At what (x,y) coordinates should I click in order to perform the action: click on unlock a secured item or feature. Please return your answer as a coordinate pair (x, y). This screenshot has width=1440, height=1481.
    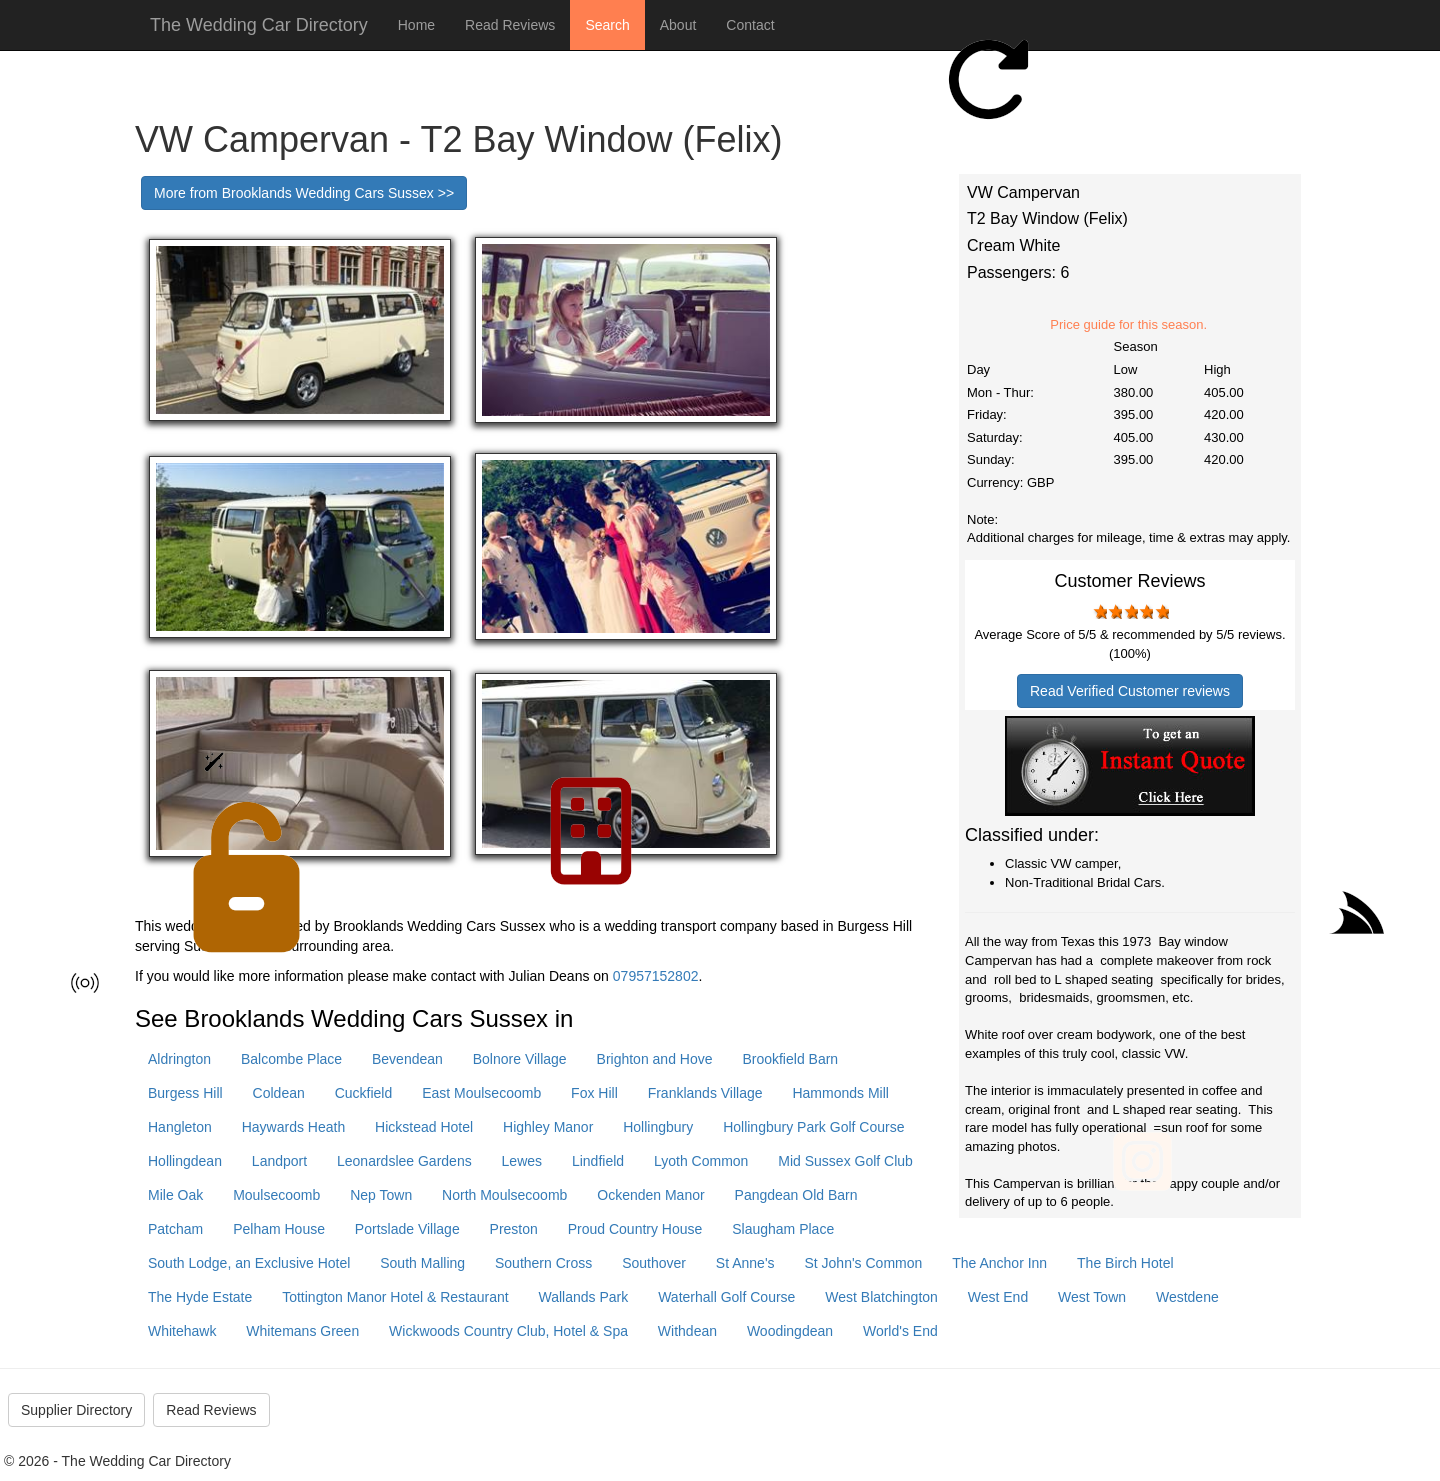
    Looking at the image, I should click on (246, 881).